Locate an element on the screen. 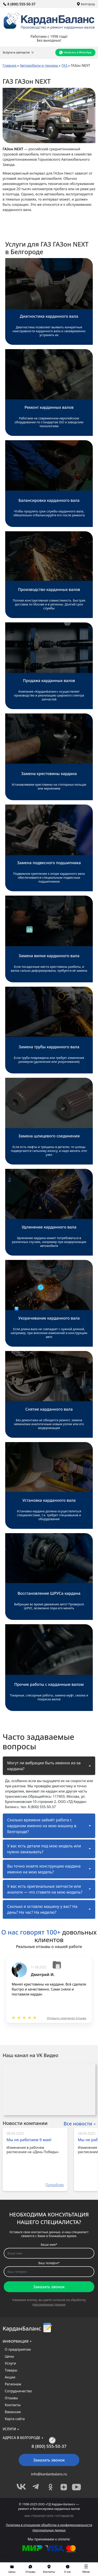  indicates syncing in progress is located at coordinates (41, 1287).